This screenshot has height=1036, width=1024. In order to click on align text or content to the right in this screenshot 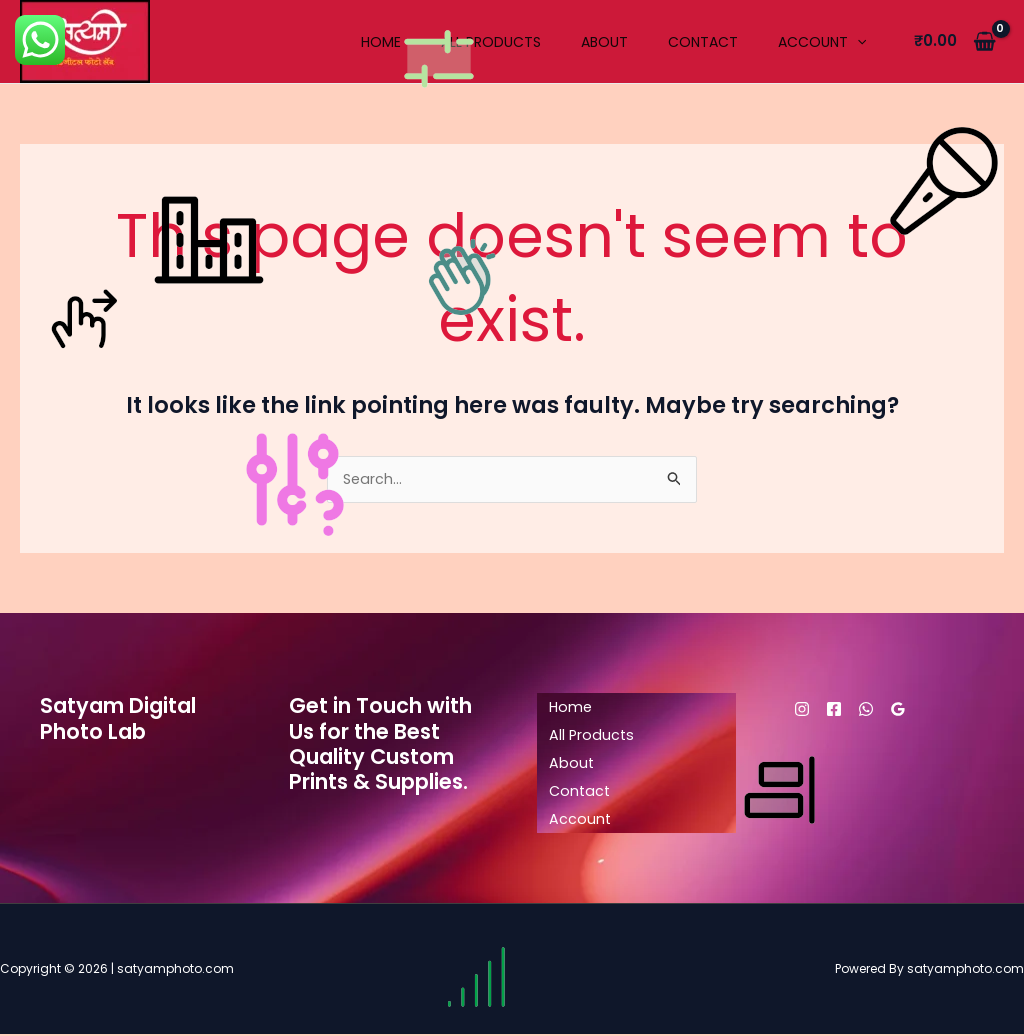, I will do `click(781, 790)`.